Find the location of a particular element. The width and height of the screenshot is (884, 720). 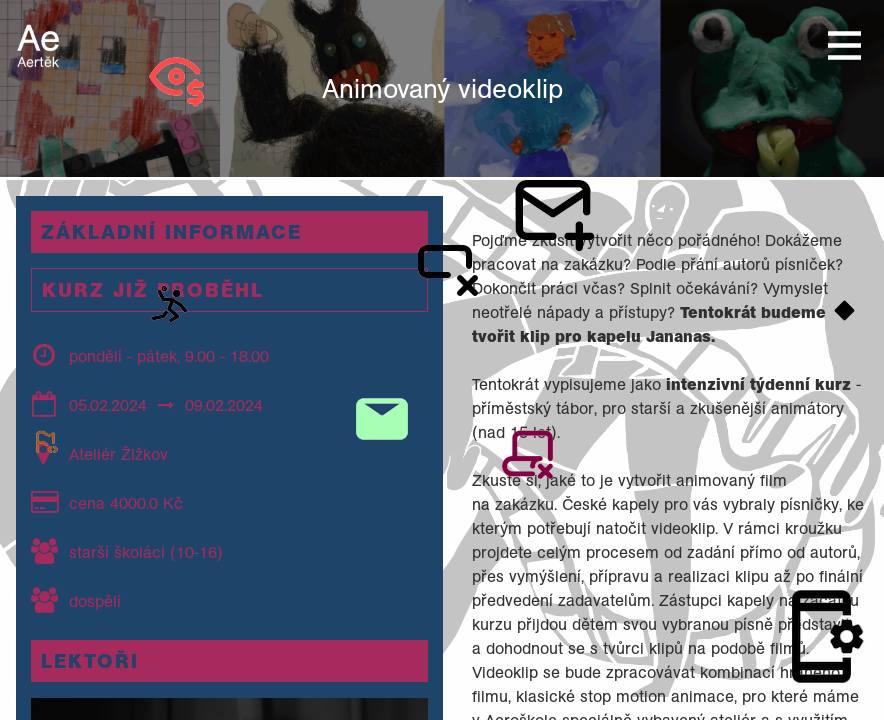

clear input field is located at coordinates (445, 263).